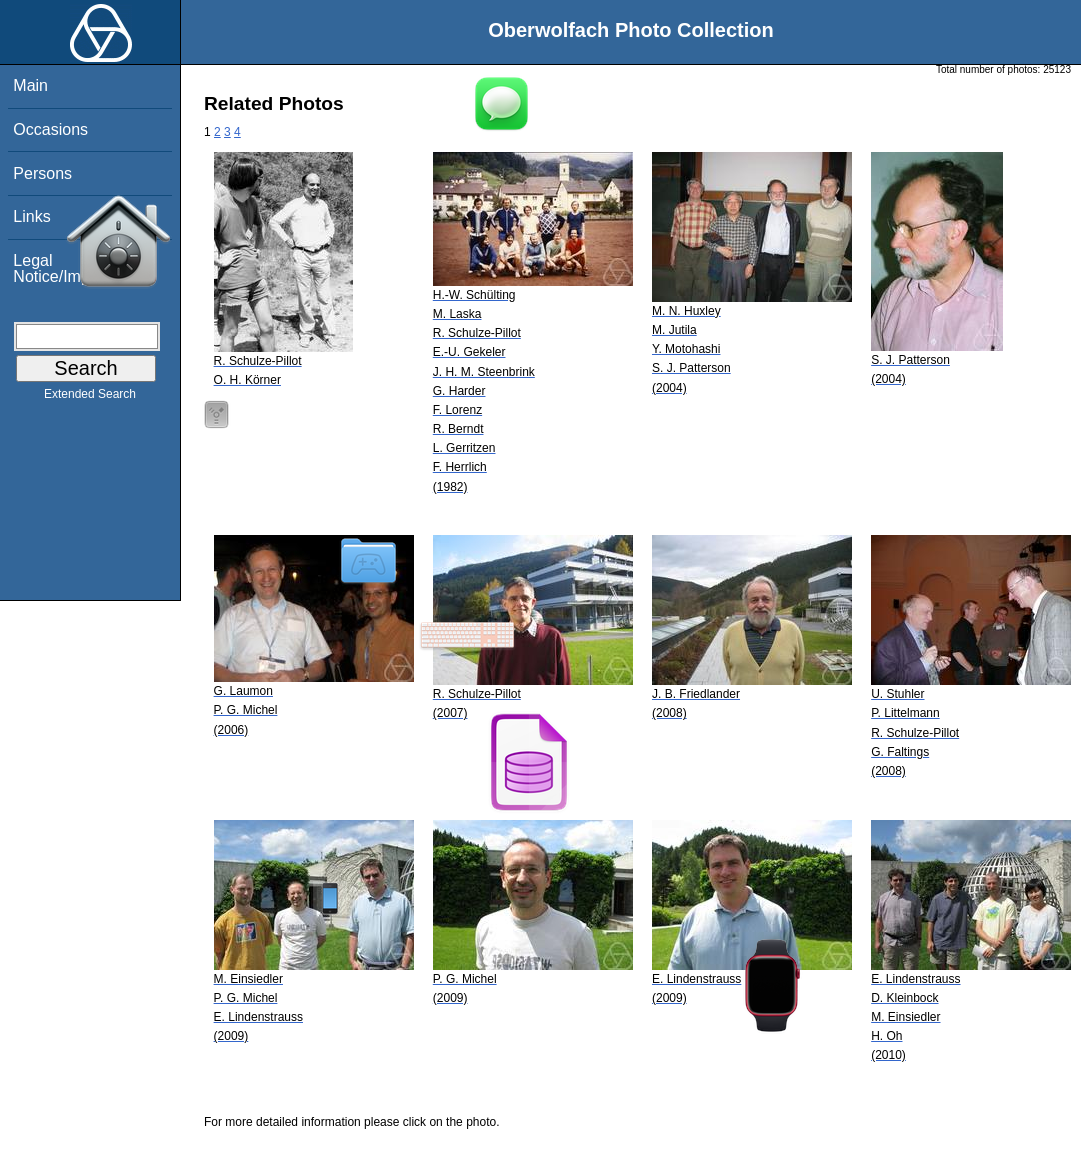 The height and width of the screenshot is (1152, 1081). What do you see at coordinates (501, 103) in the screenshot?
I see `share content via messages` at bounding box center [501, 103].